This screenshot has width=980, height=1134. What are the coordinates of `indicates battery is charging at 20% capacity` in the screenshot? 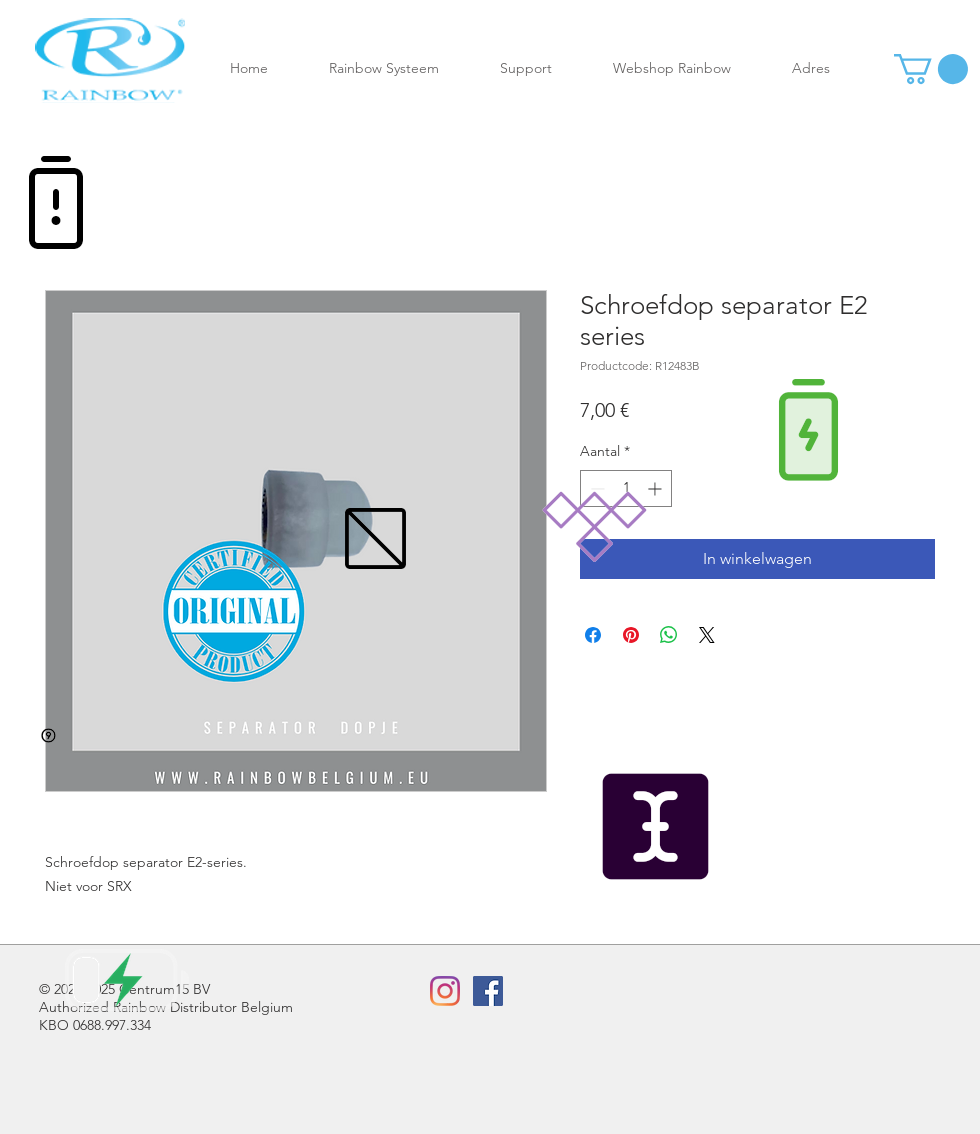 It's located at (127, 980).